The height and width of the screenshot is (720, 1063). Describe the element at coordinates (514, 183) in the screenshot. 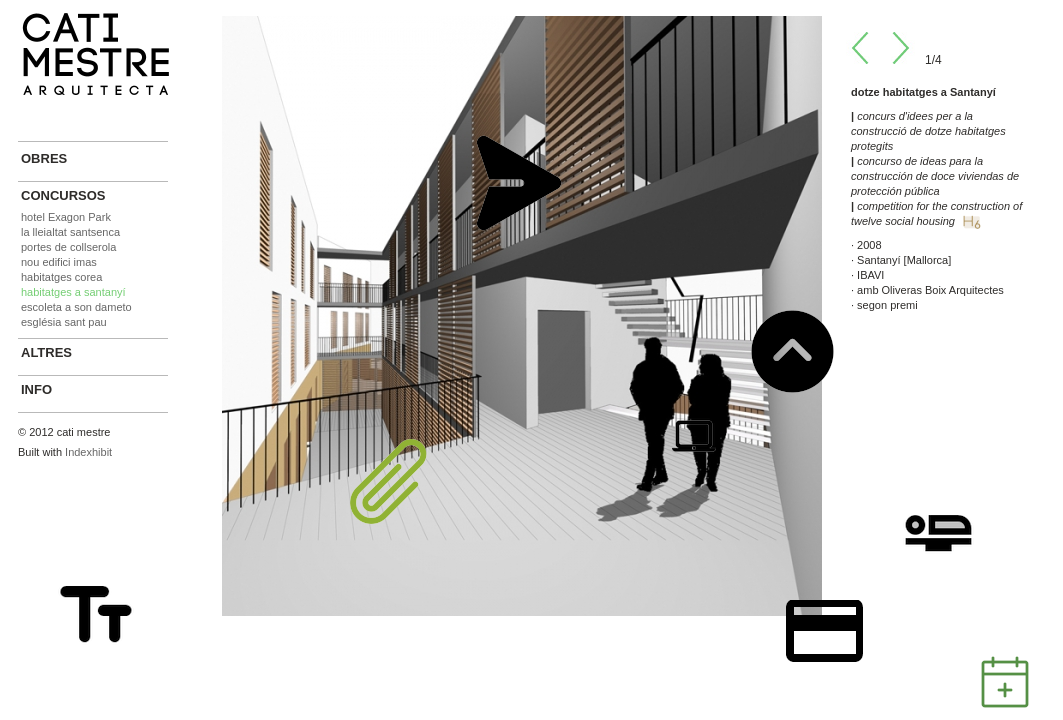

I see `send a message` at that location.